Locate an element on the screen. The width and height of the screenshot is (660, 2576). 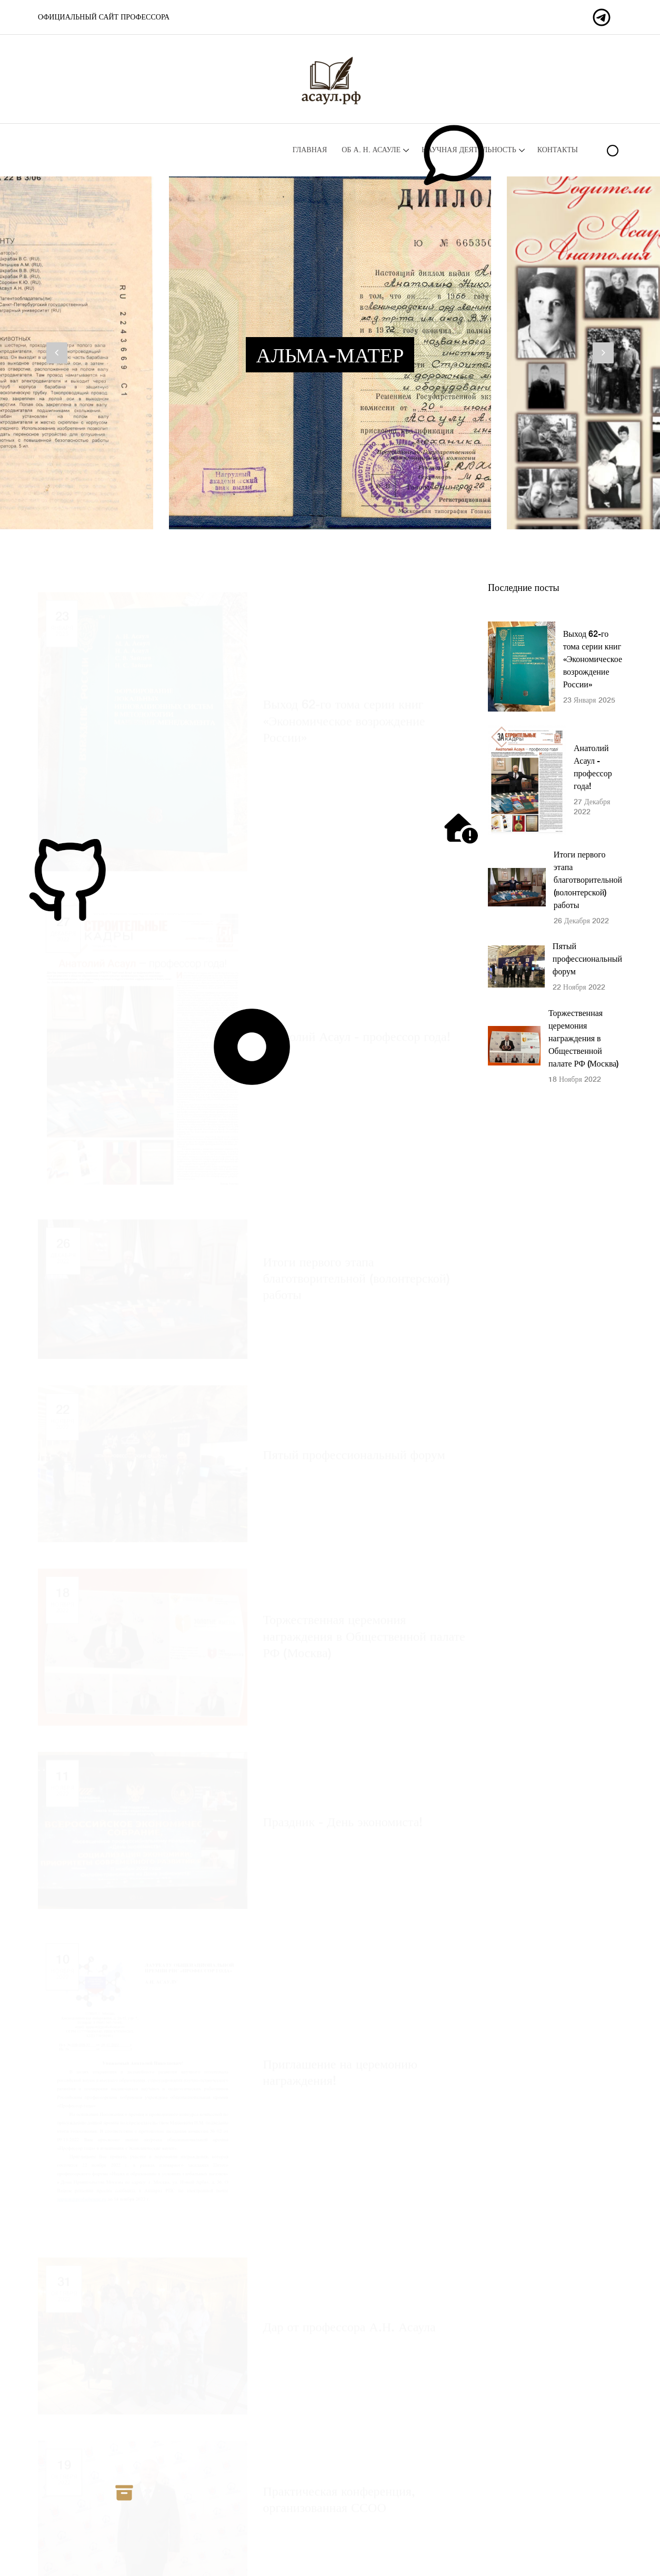
open comments section is located at coordinates (454, 155).